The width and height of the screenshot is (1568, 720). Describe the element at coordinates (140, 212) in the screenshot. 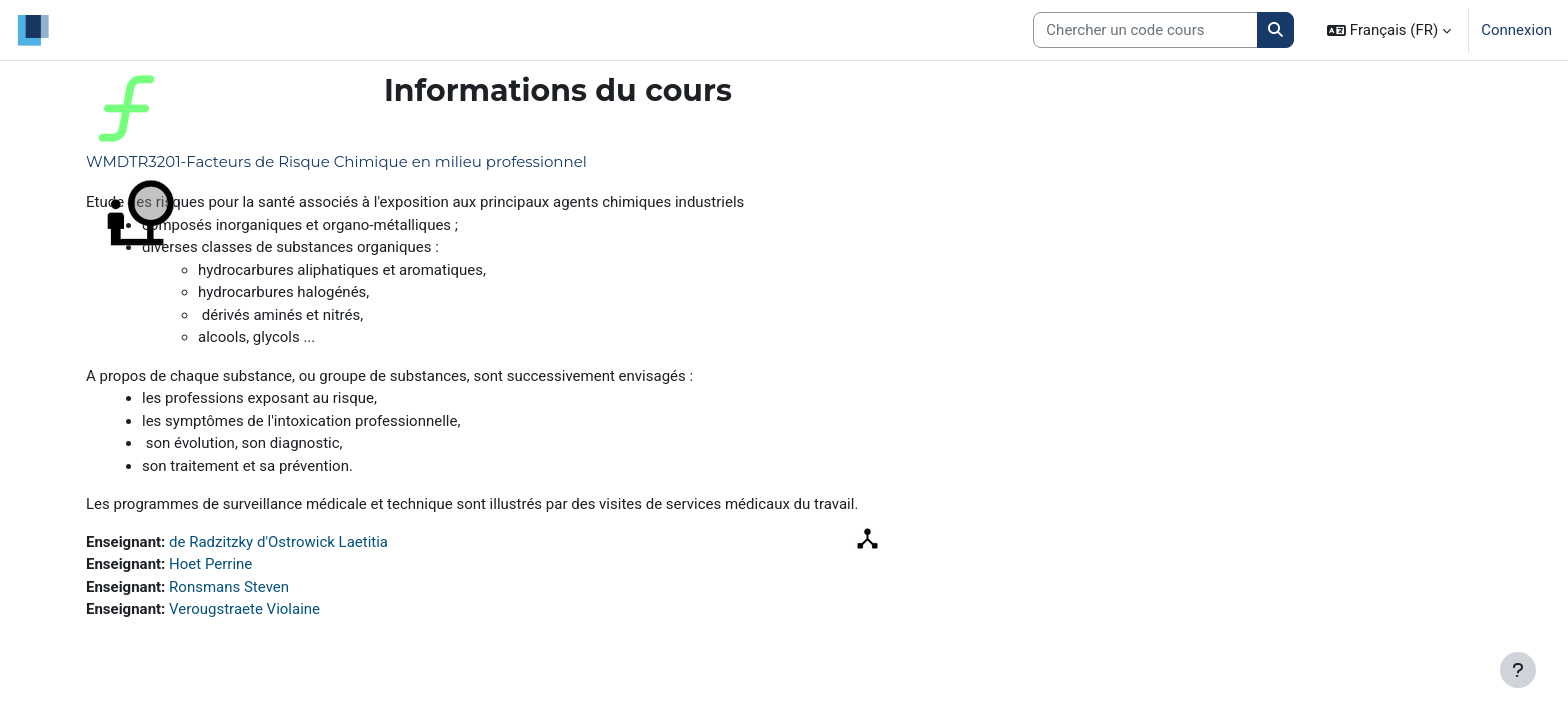

I see `explore nature or outdoor activities` at that location.